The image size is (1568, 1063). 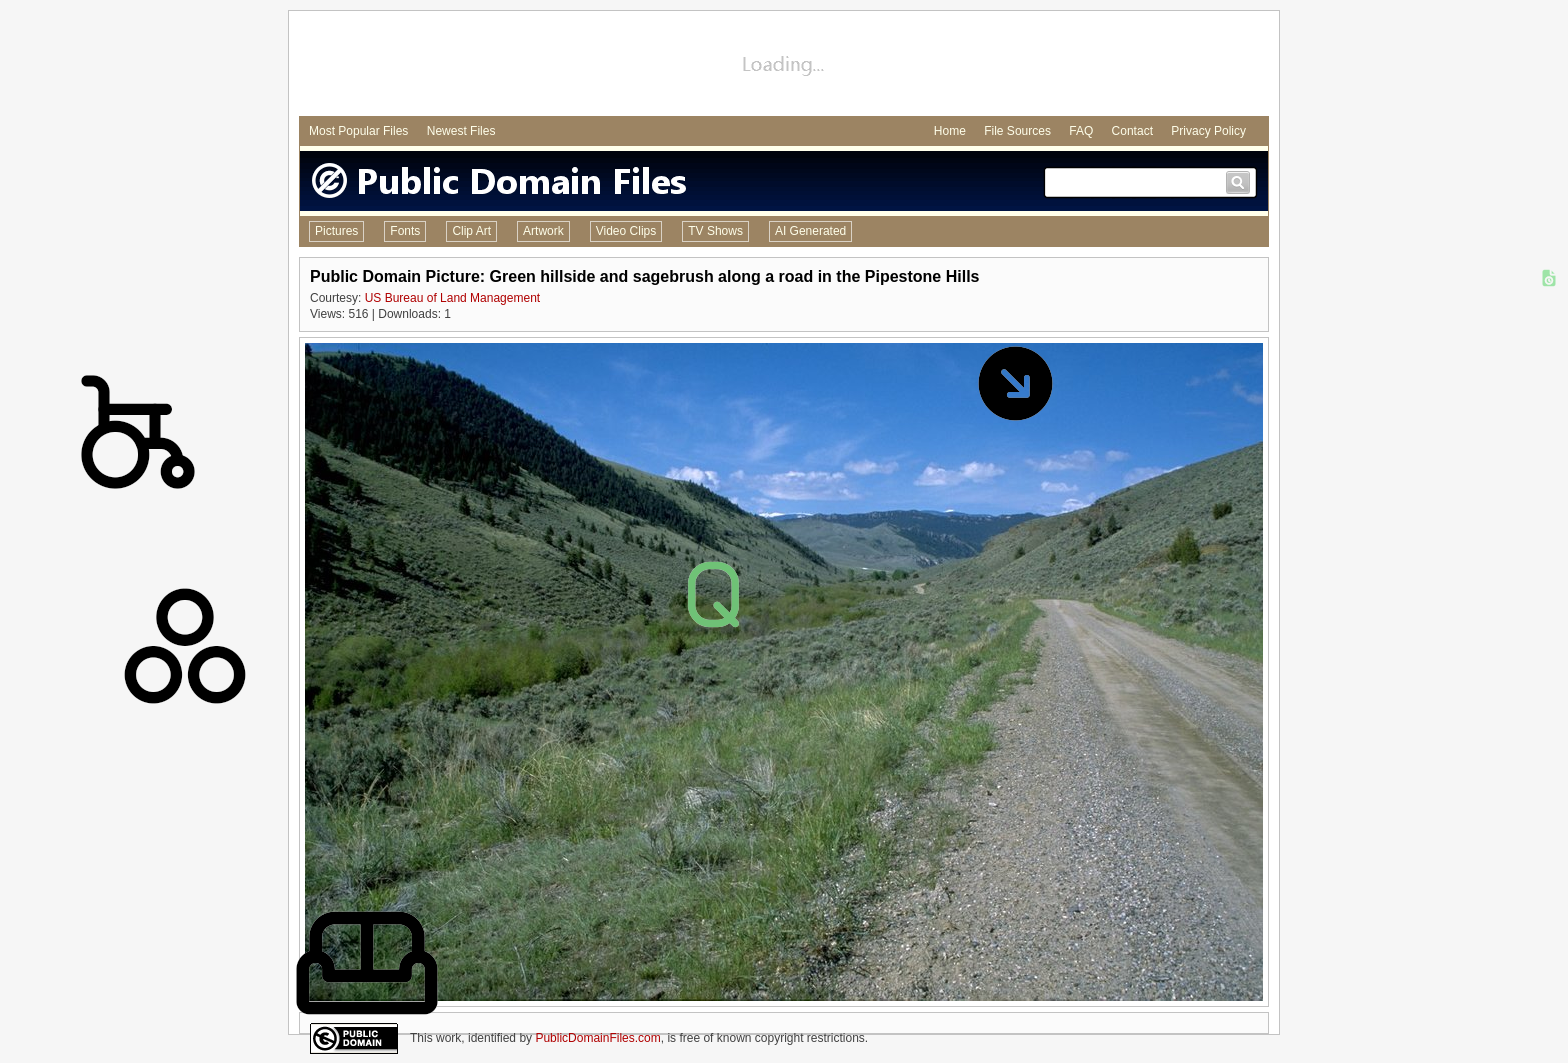 I want to click on indicates wheelchair accessibility available, so click(x=138, y=432).